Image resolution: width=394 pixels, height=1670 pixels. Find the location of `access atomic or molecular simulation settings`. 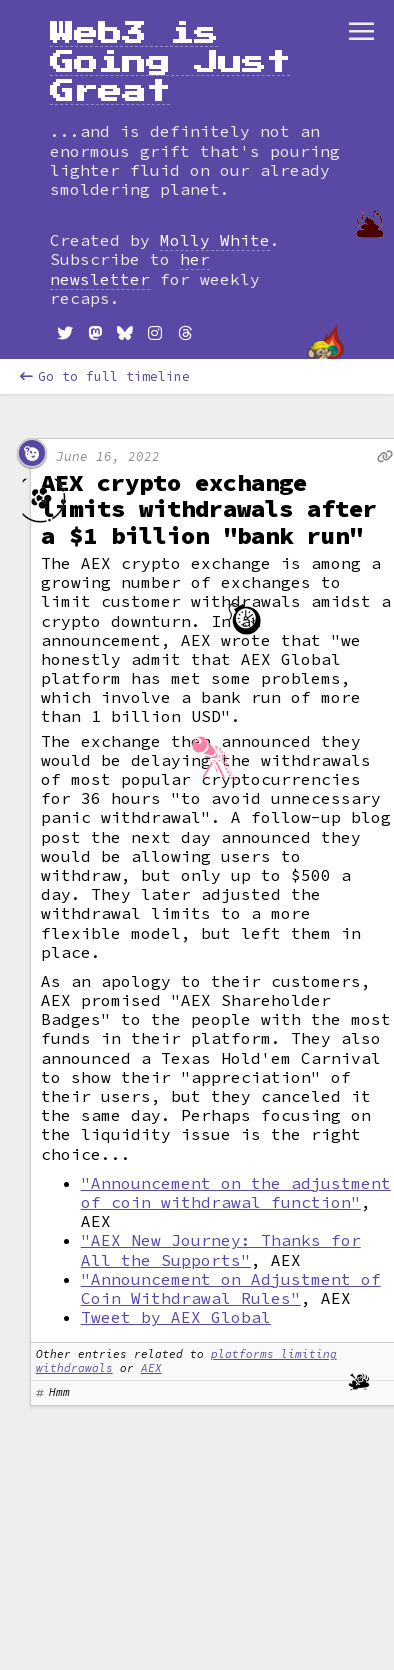

access atomic or molecular simulation settings is located at coordinates (45, 501).